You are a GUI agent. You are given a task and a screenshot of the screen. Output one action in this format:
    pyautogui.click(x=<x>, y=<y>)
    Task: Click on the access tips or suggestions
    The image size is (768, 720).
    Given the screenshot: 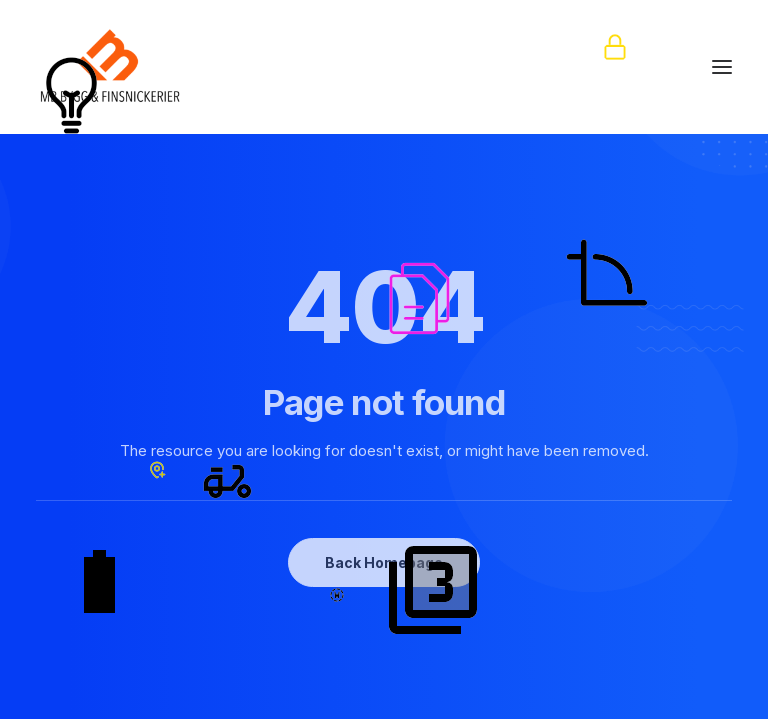 What is the action you would take?
    pyautogui.click(x=71, y=95)
    